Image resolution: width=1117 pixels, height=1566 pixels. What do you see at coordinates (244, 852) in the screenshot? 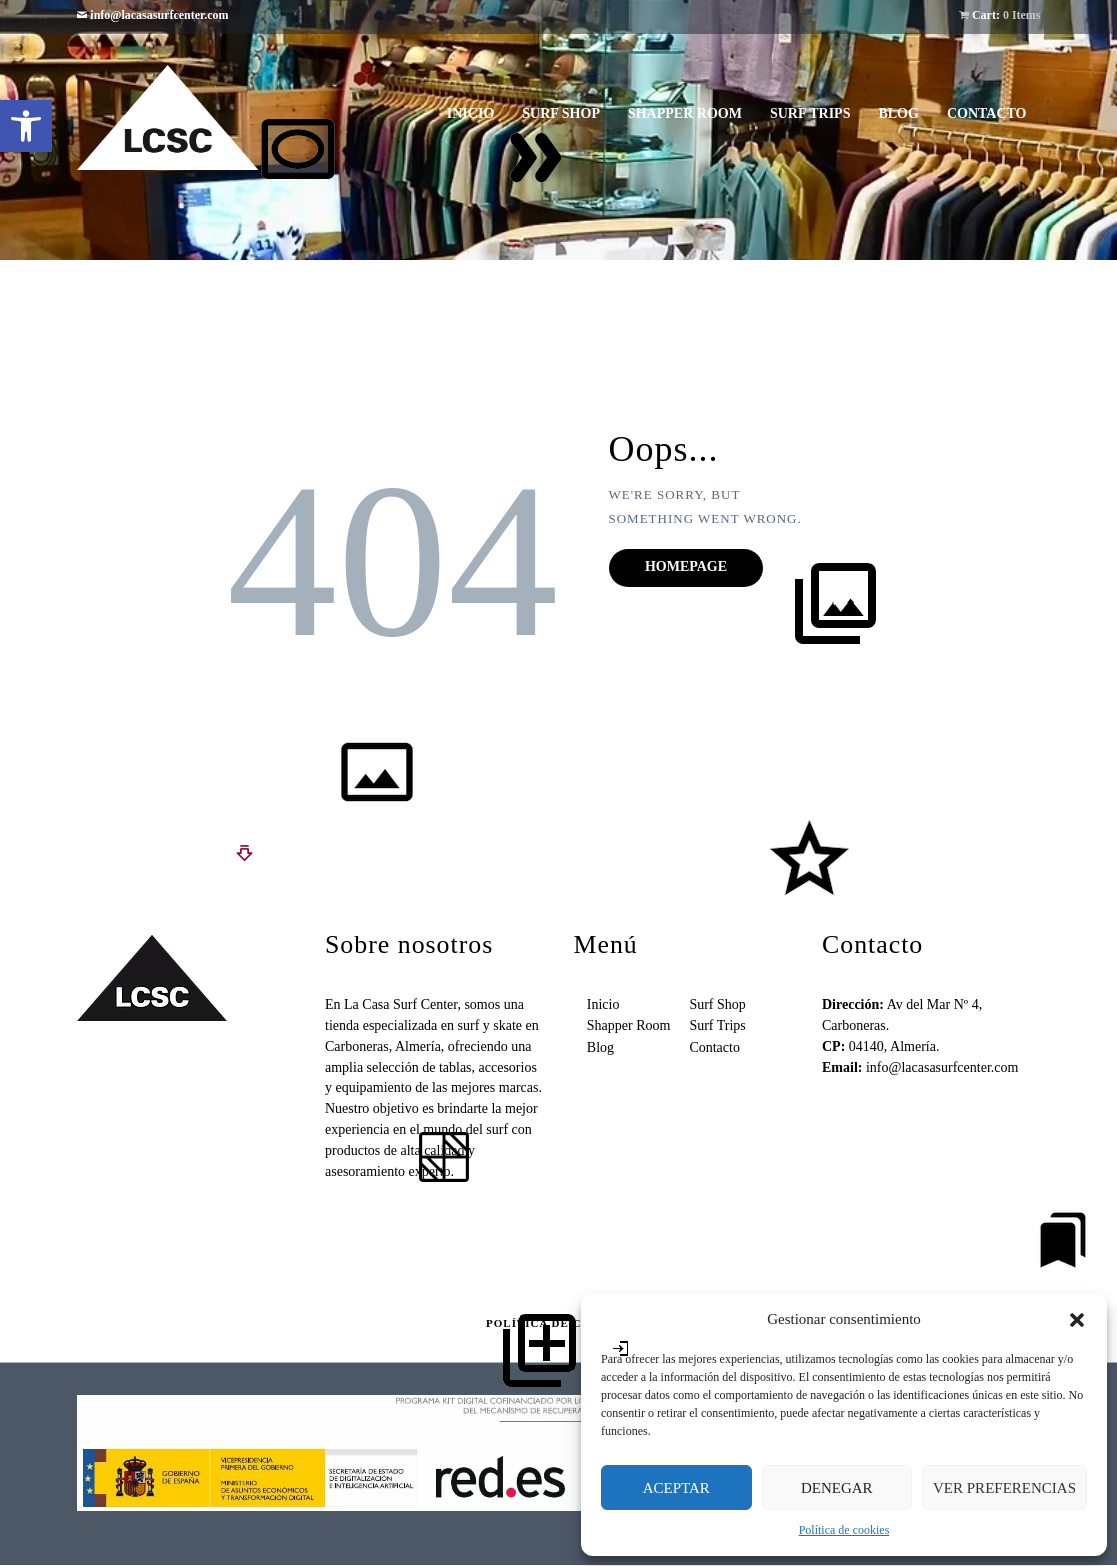
I see `download file or content` at bounding box center [244, 852].